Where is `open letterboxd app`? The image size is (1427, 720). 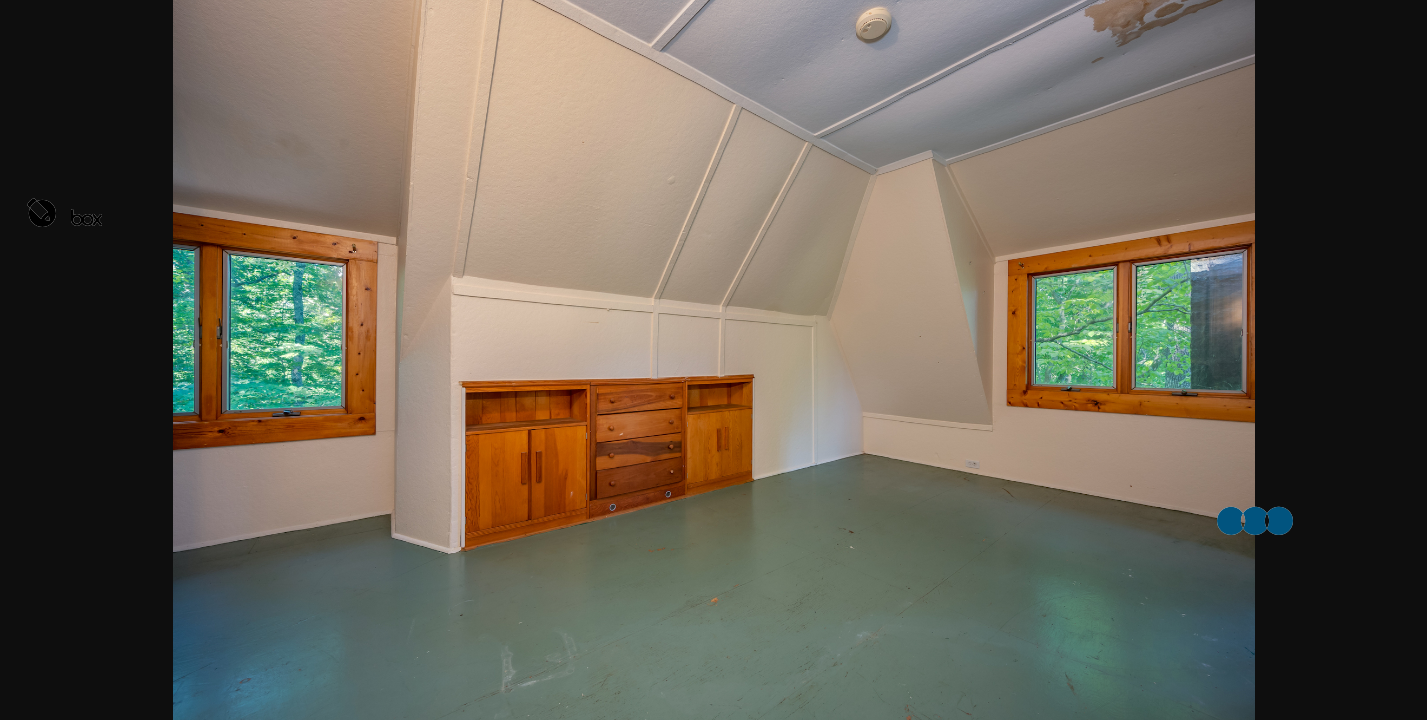
open letterboxd app is located at coordinates (1255, 522).